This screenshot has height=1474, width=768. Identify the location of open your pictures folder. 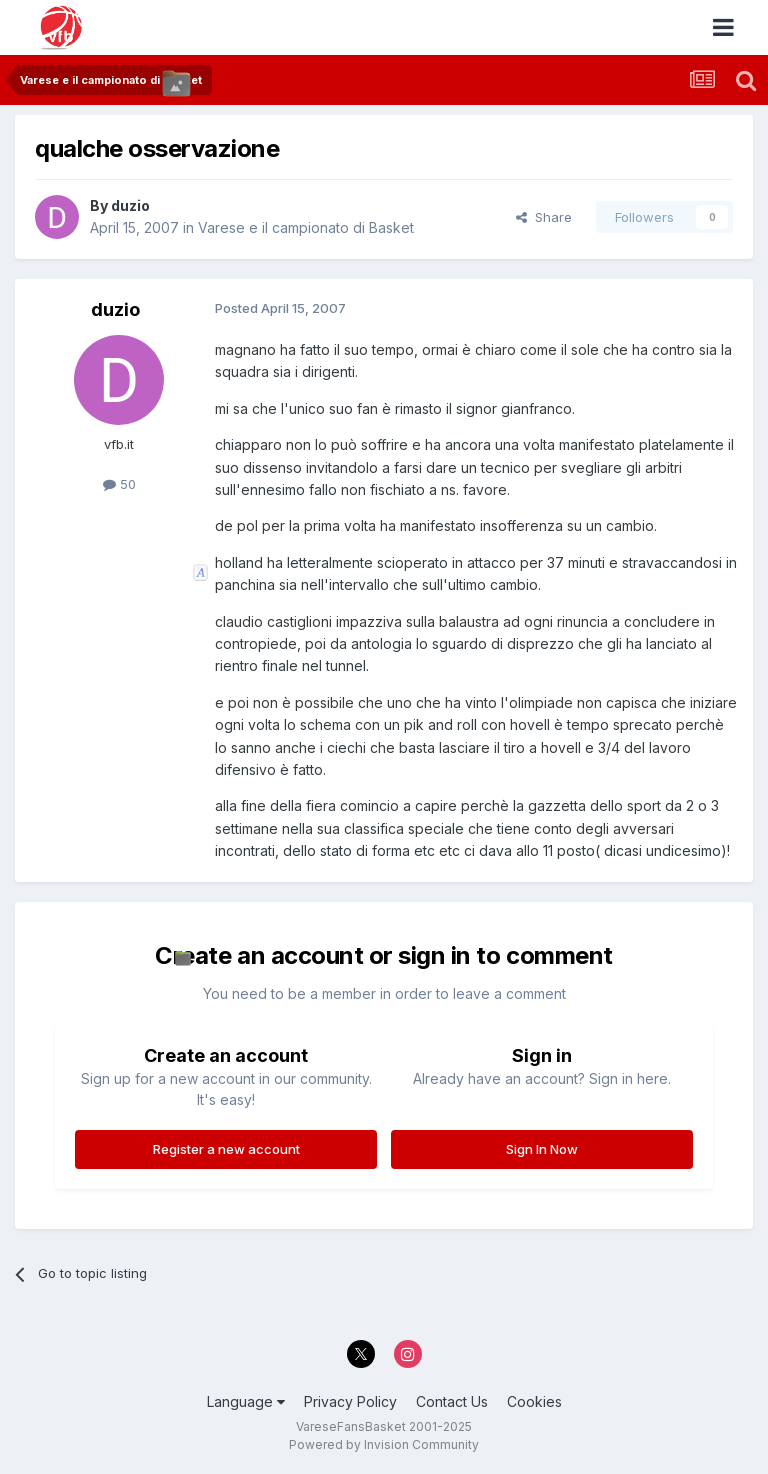
(176, 83).